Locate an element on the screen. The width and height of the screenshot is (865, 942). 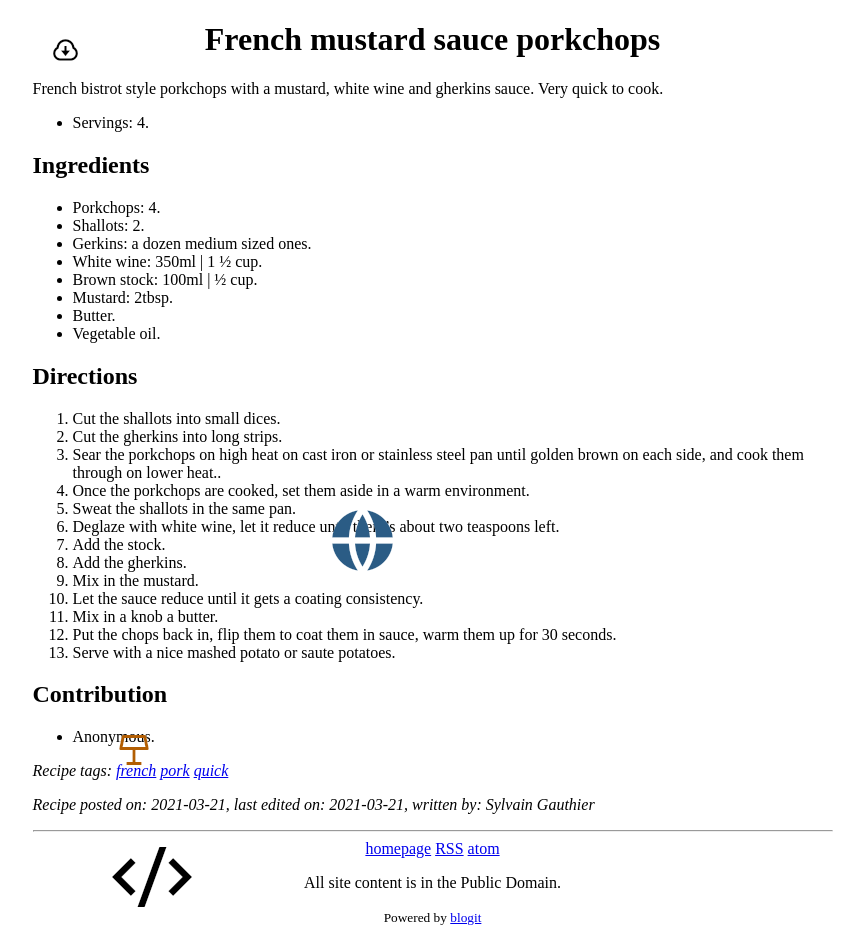
open Apple Keynote presentation app is located at coordinates (134, 750).